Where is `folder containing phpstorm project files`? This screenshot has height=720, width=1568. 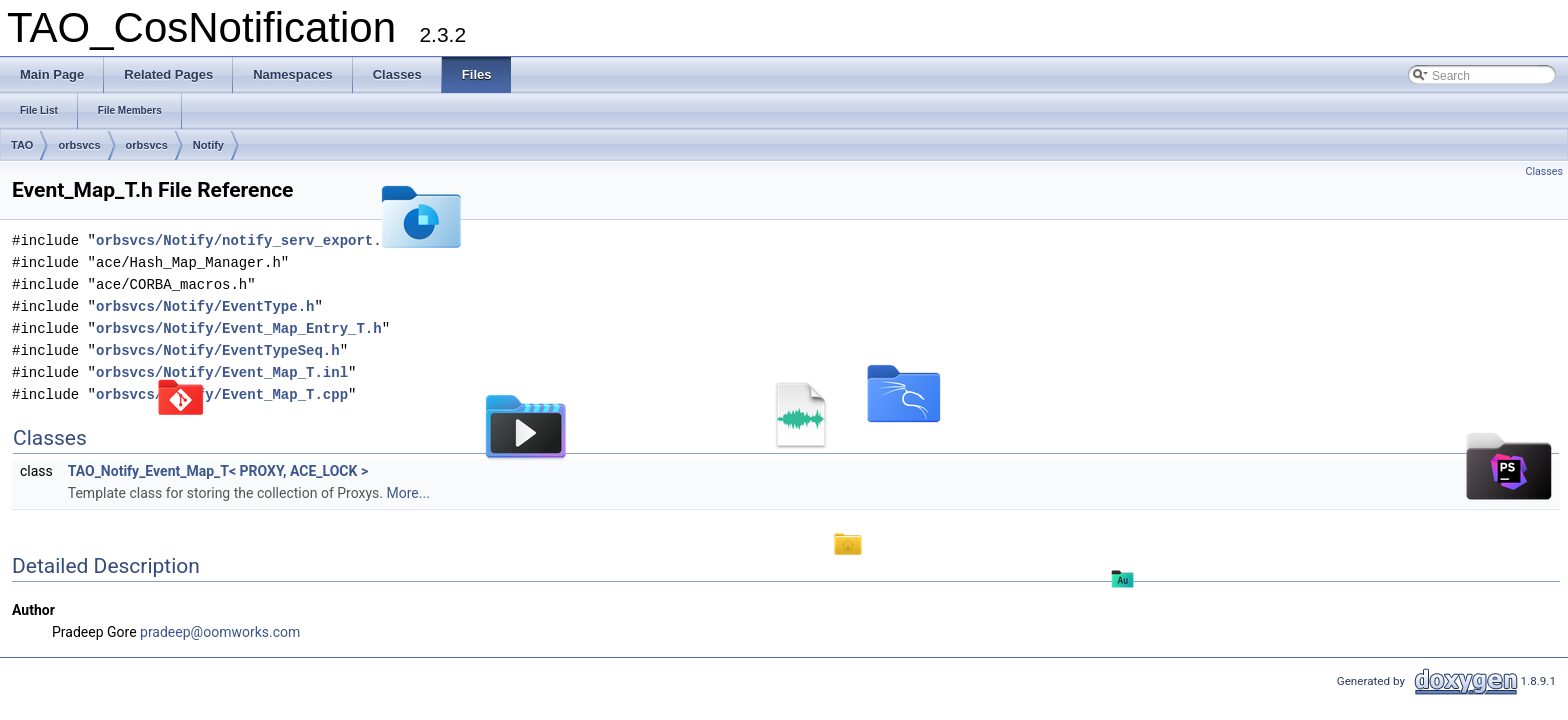
folder containing phpstorm project files is located at coordinates (1508, 468).